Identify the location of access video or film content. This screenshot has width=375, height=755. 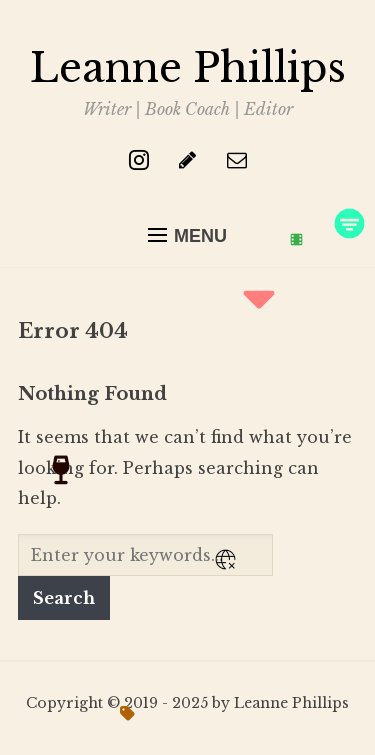
(296, 239).